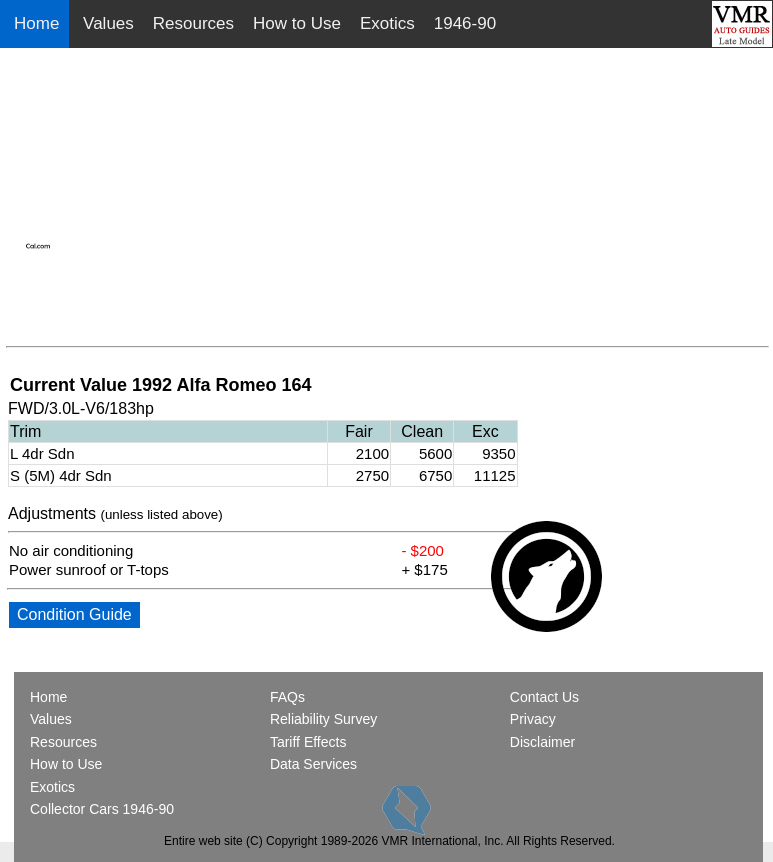 The height and width of the screenshot is (862, 773). What do you see at coordinates (546, 576) in the screenshot?
I see `open librewolf browser` at bounding box center [546, 576].